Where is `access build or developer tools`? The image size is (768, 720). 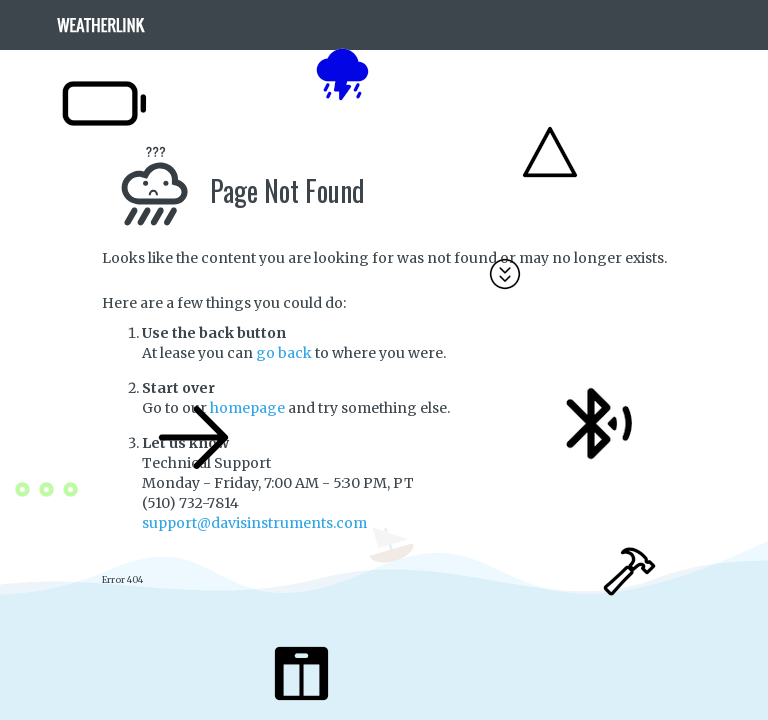
access build or developer tools is located at coordinates (629, 571).